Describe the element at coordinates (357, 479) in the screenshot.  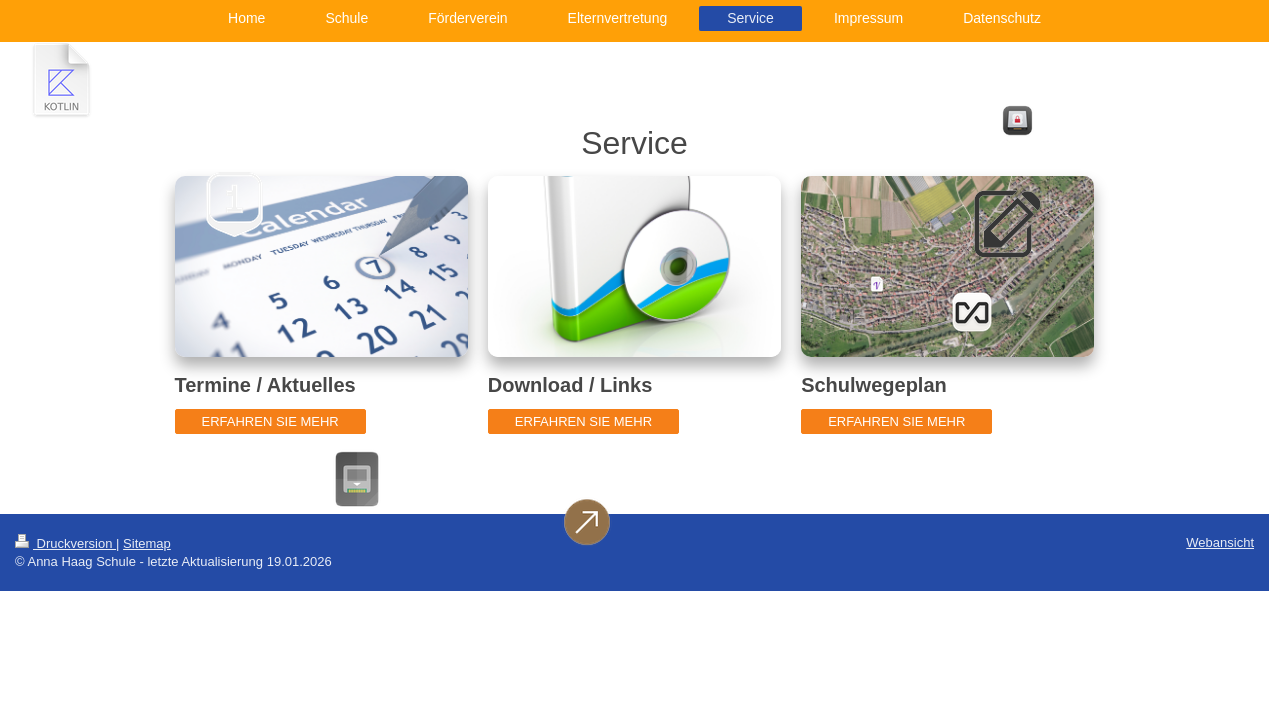
I see `gameboy ROM file type indicator` at that location.